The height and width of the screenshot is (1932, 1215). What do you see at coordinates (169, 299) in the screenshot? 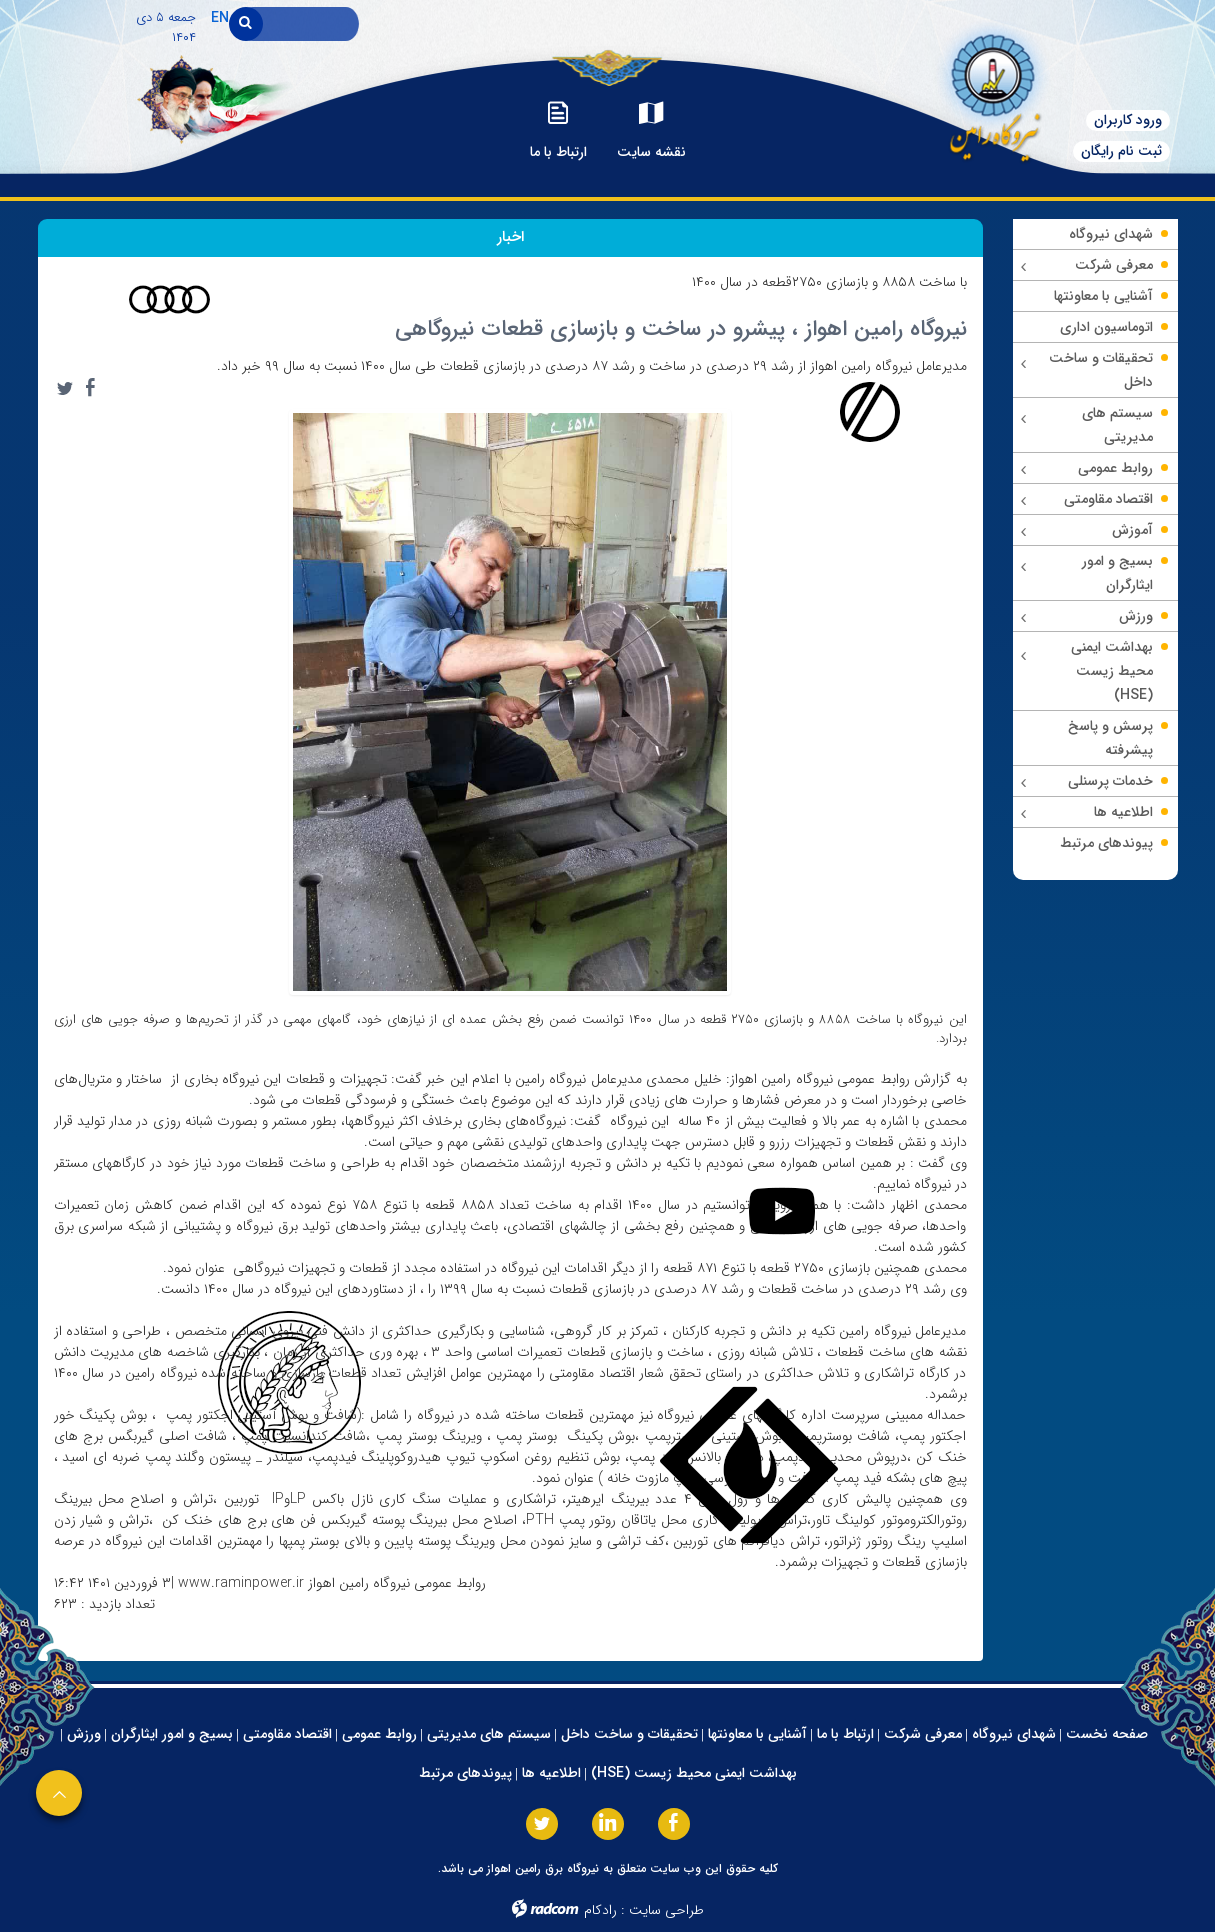
I see `Audi brand or vehicle information` at bounding box center [169, 299].